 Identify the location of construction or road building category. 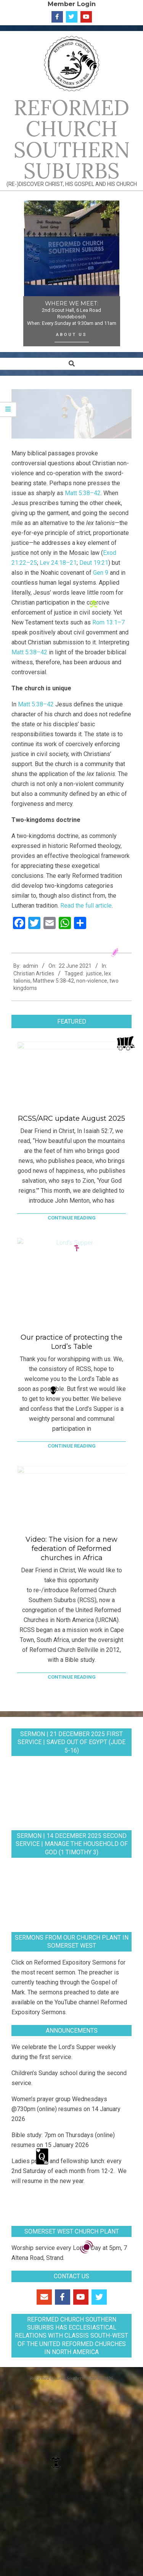
(108, 1576).